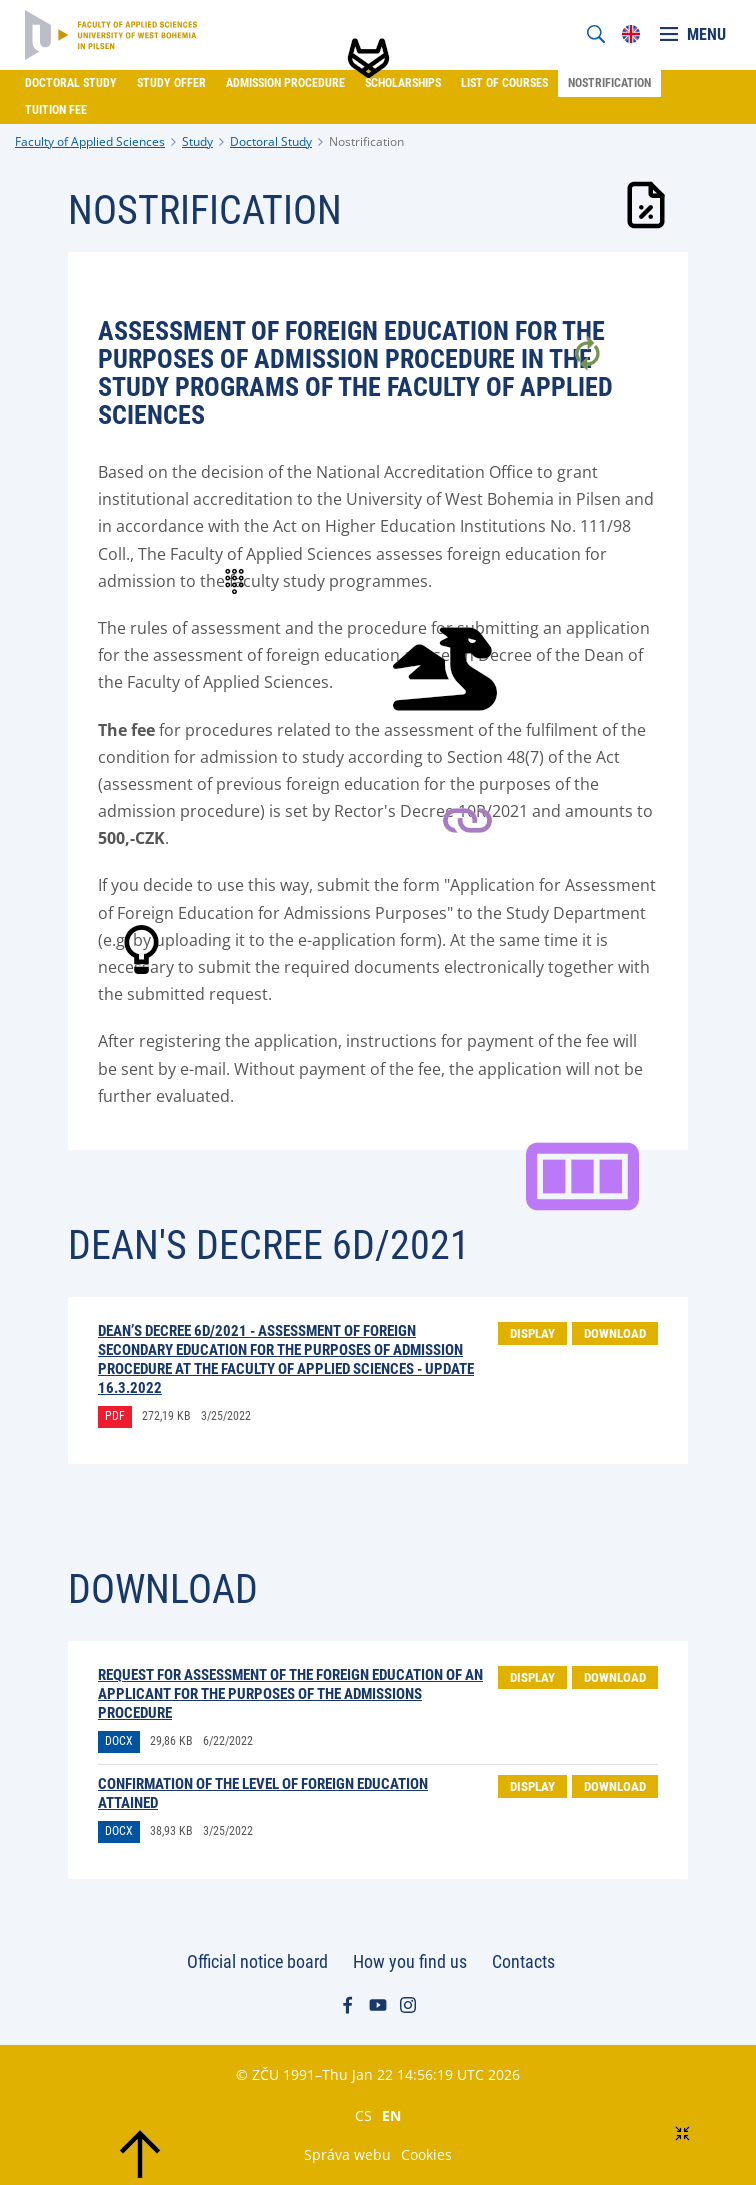 The image size is (756, 2185). What do you see at coordinates (445, 669) in the screenshot?
I see `access fantasy or gaming content` at bounding box center [445, 669].